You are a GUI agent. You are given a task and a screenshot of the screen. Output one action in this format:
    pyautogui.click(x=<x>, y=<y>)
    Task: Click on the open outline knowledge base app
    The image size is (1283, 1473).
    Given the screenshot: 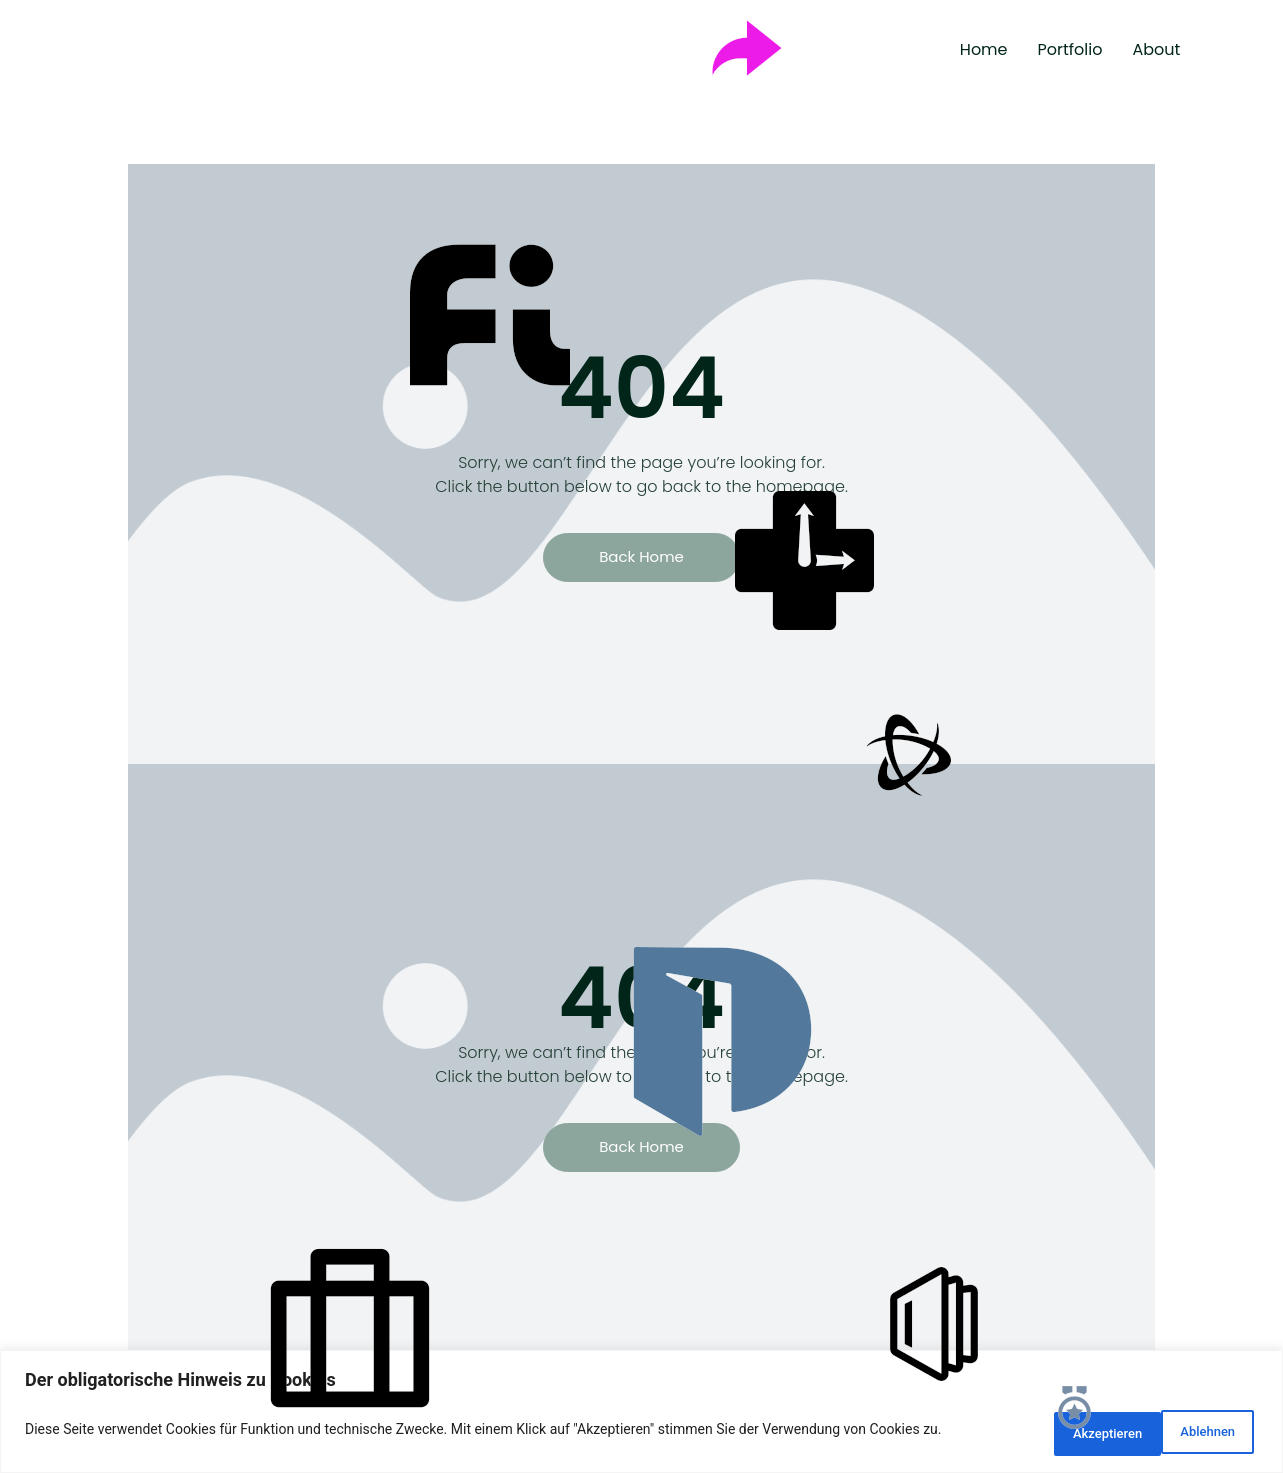 What is the action you would take?
    pyautogui.click(x=934, y=1324)
    